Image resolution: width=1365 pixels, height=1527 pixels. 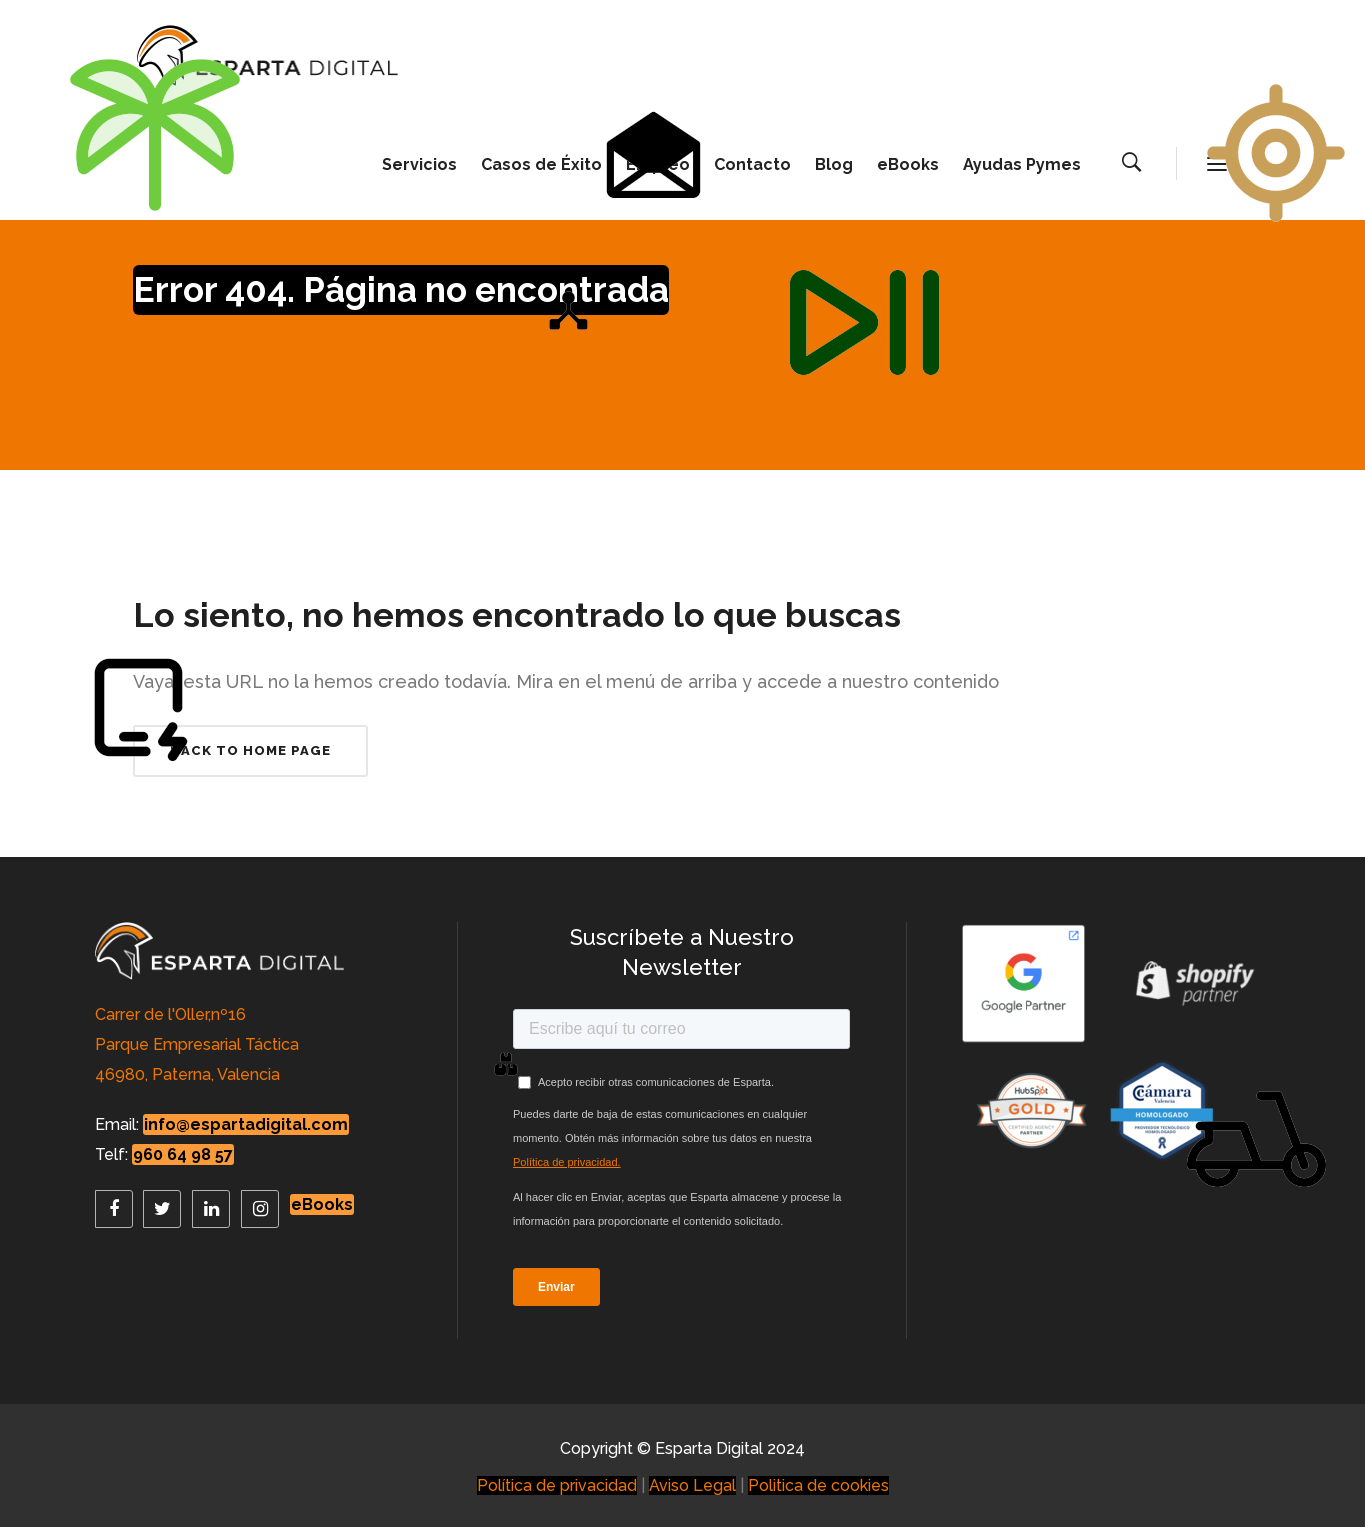 I want to click on iPad charging status, so click(x=138, y=707).